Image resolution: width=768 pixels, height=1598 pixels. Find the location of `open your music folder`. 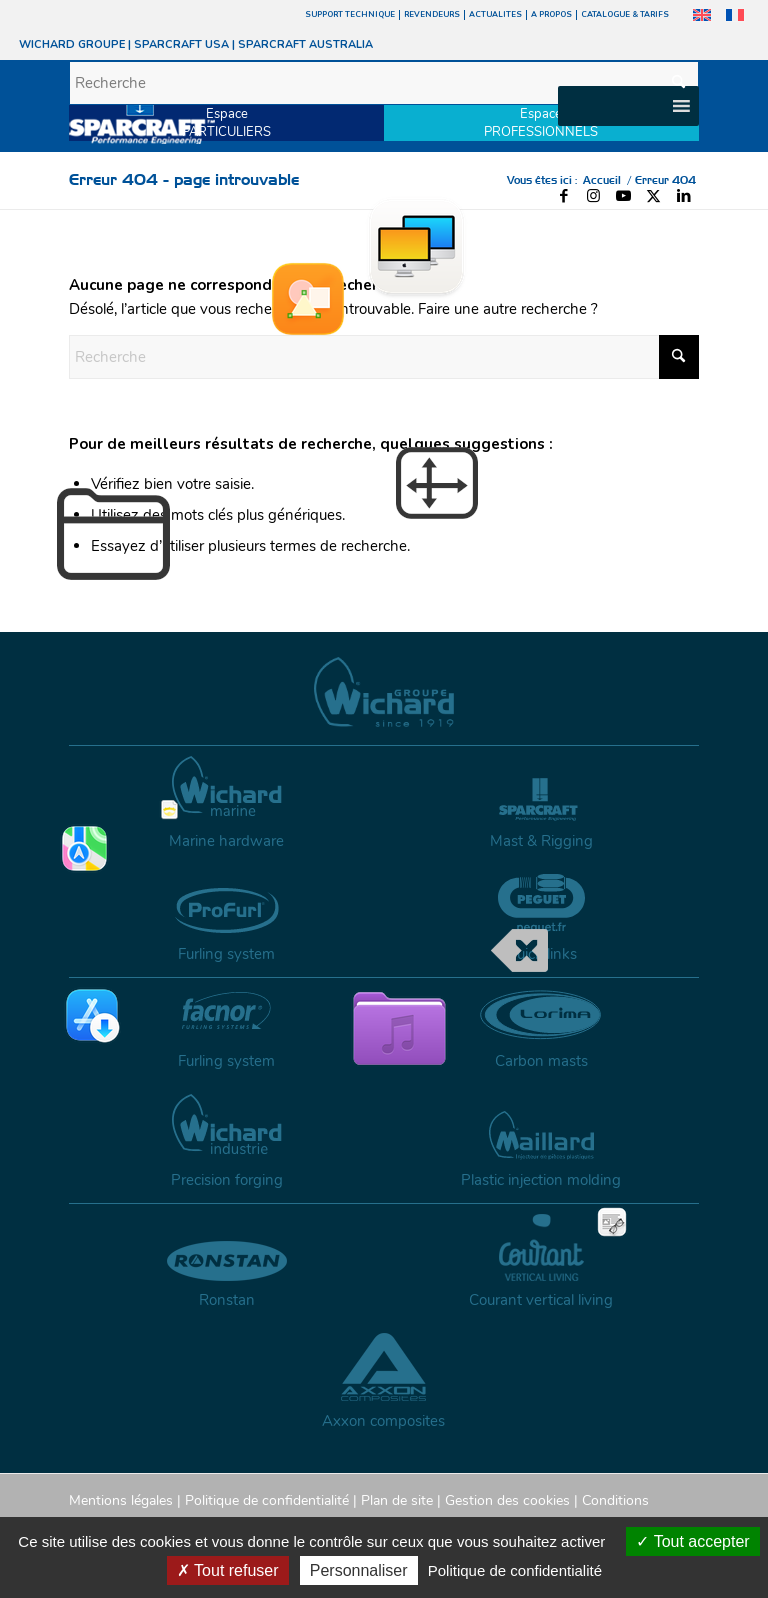

open your music folder is located at coordinates (399, 1028).